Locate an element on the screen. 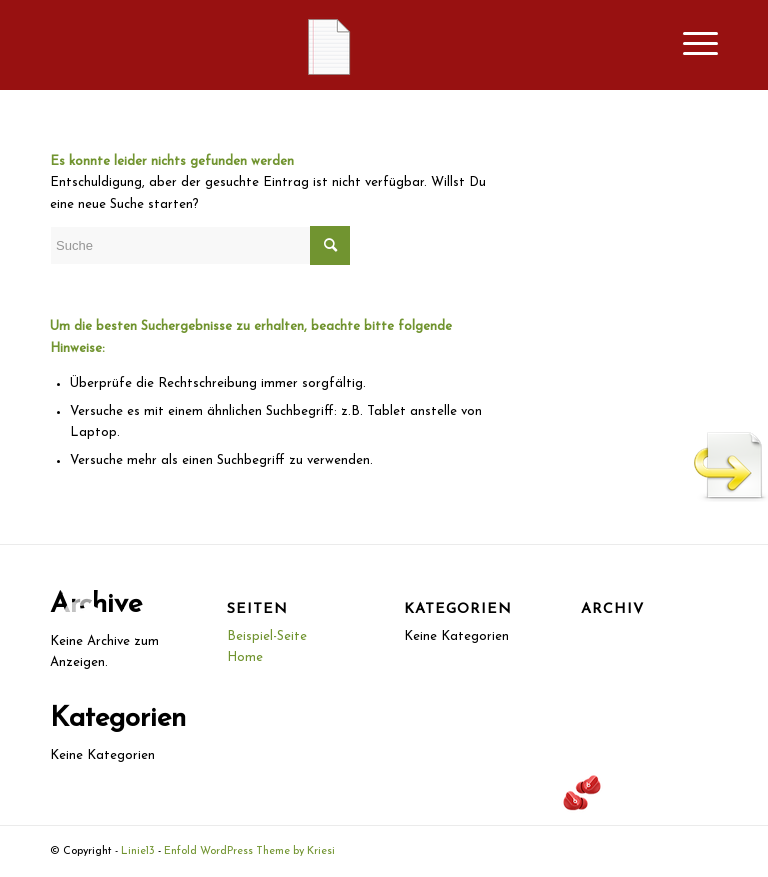 The width and height of the screenshot is (768, 877). open a text document is located at coordinates (329, 47).